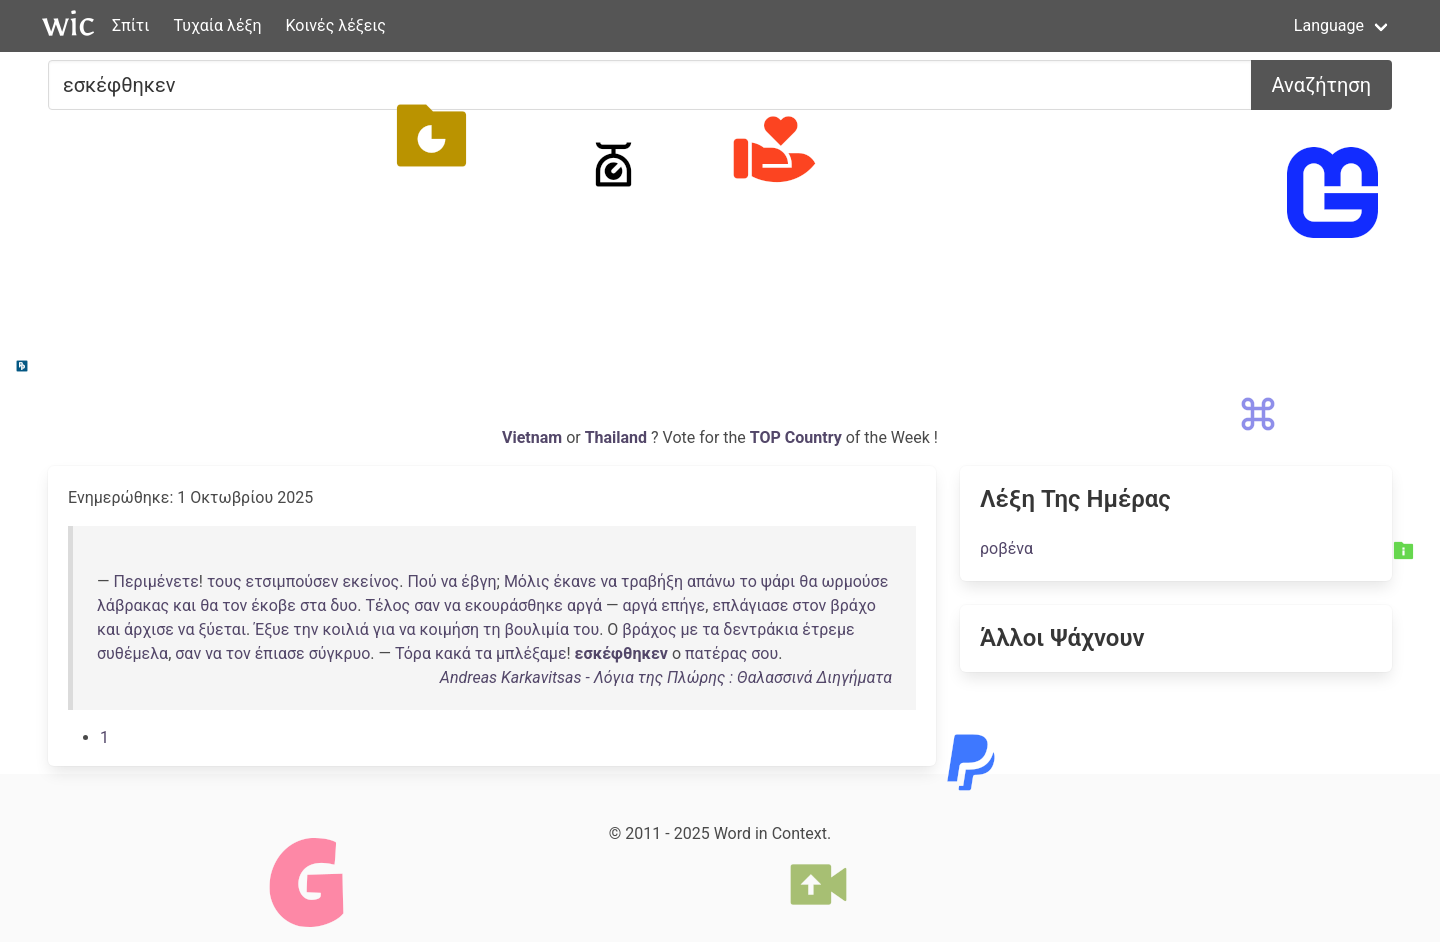 Image resolution: width=1440 pixels, height=942 pixels. What do you see at coordinates (1403, 550) in the screenshot?
I see `view folder details or properties` at bounding box center [1403, 550].